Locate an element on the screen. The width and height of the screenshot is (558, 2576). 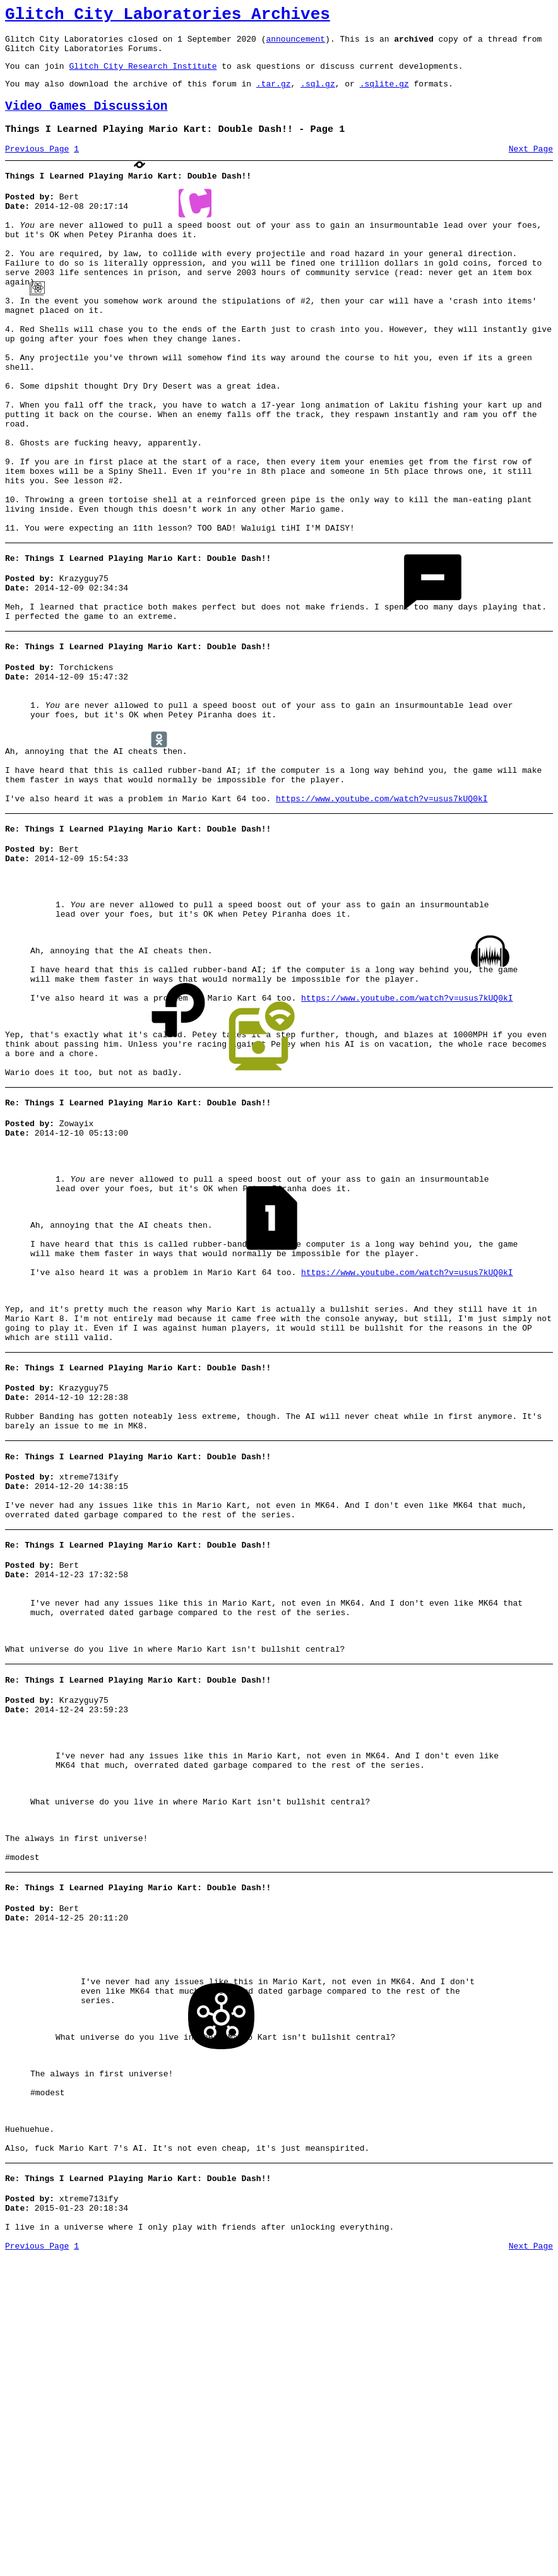
open messaging or chat is located at coordinates (432, 580).